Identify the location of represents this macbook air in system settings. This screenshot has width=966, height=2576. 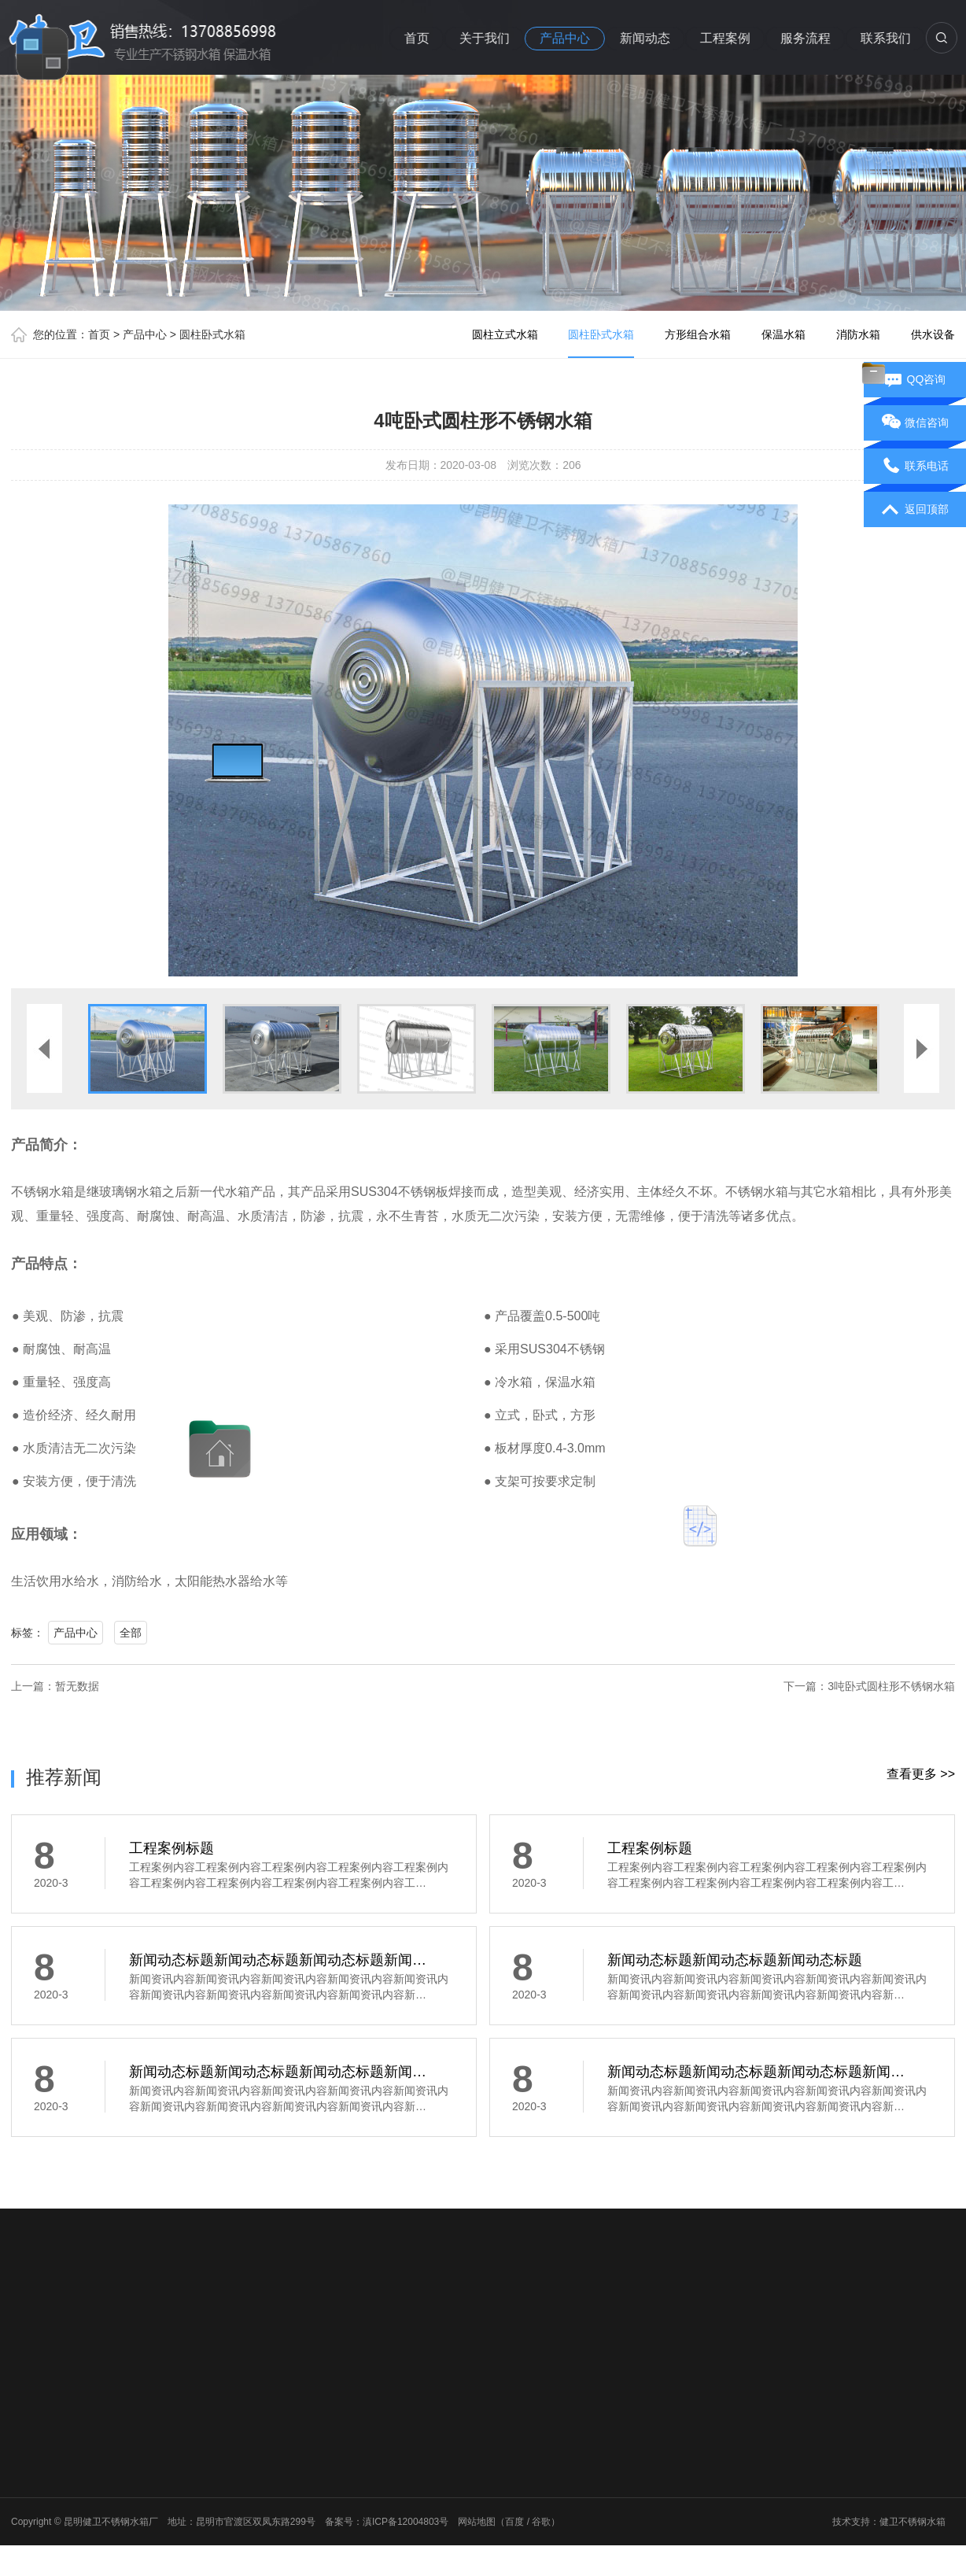
(238, 758).